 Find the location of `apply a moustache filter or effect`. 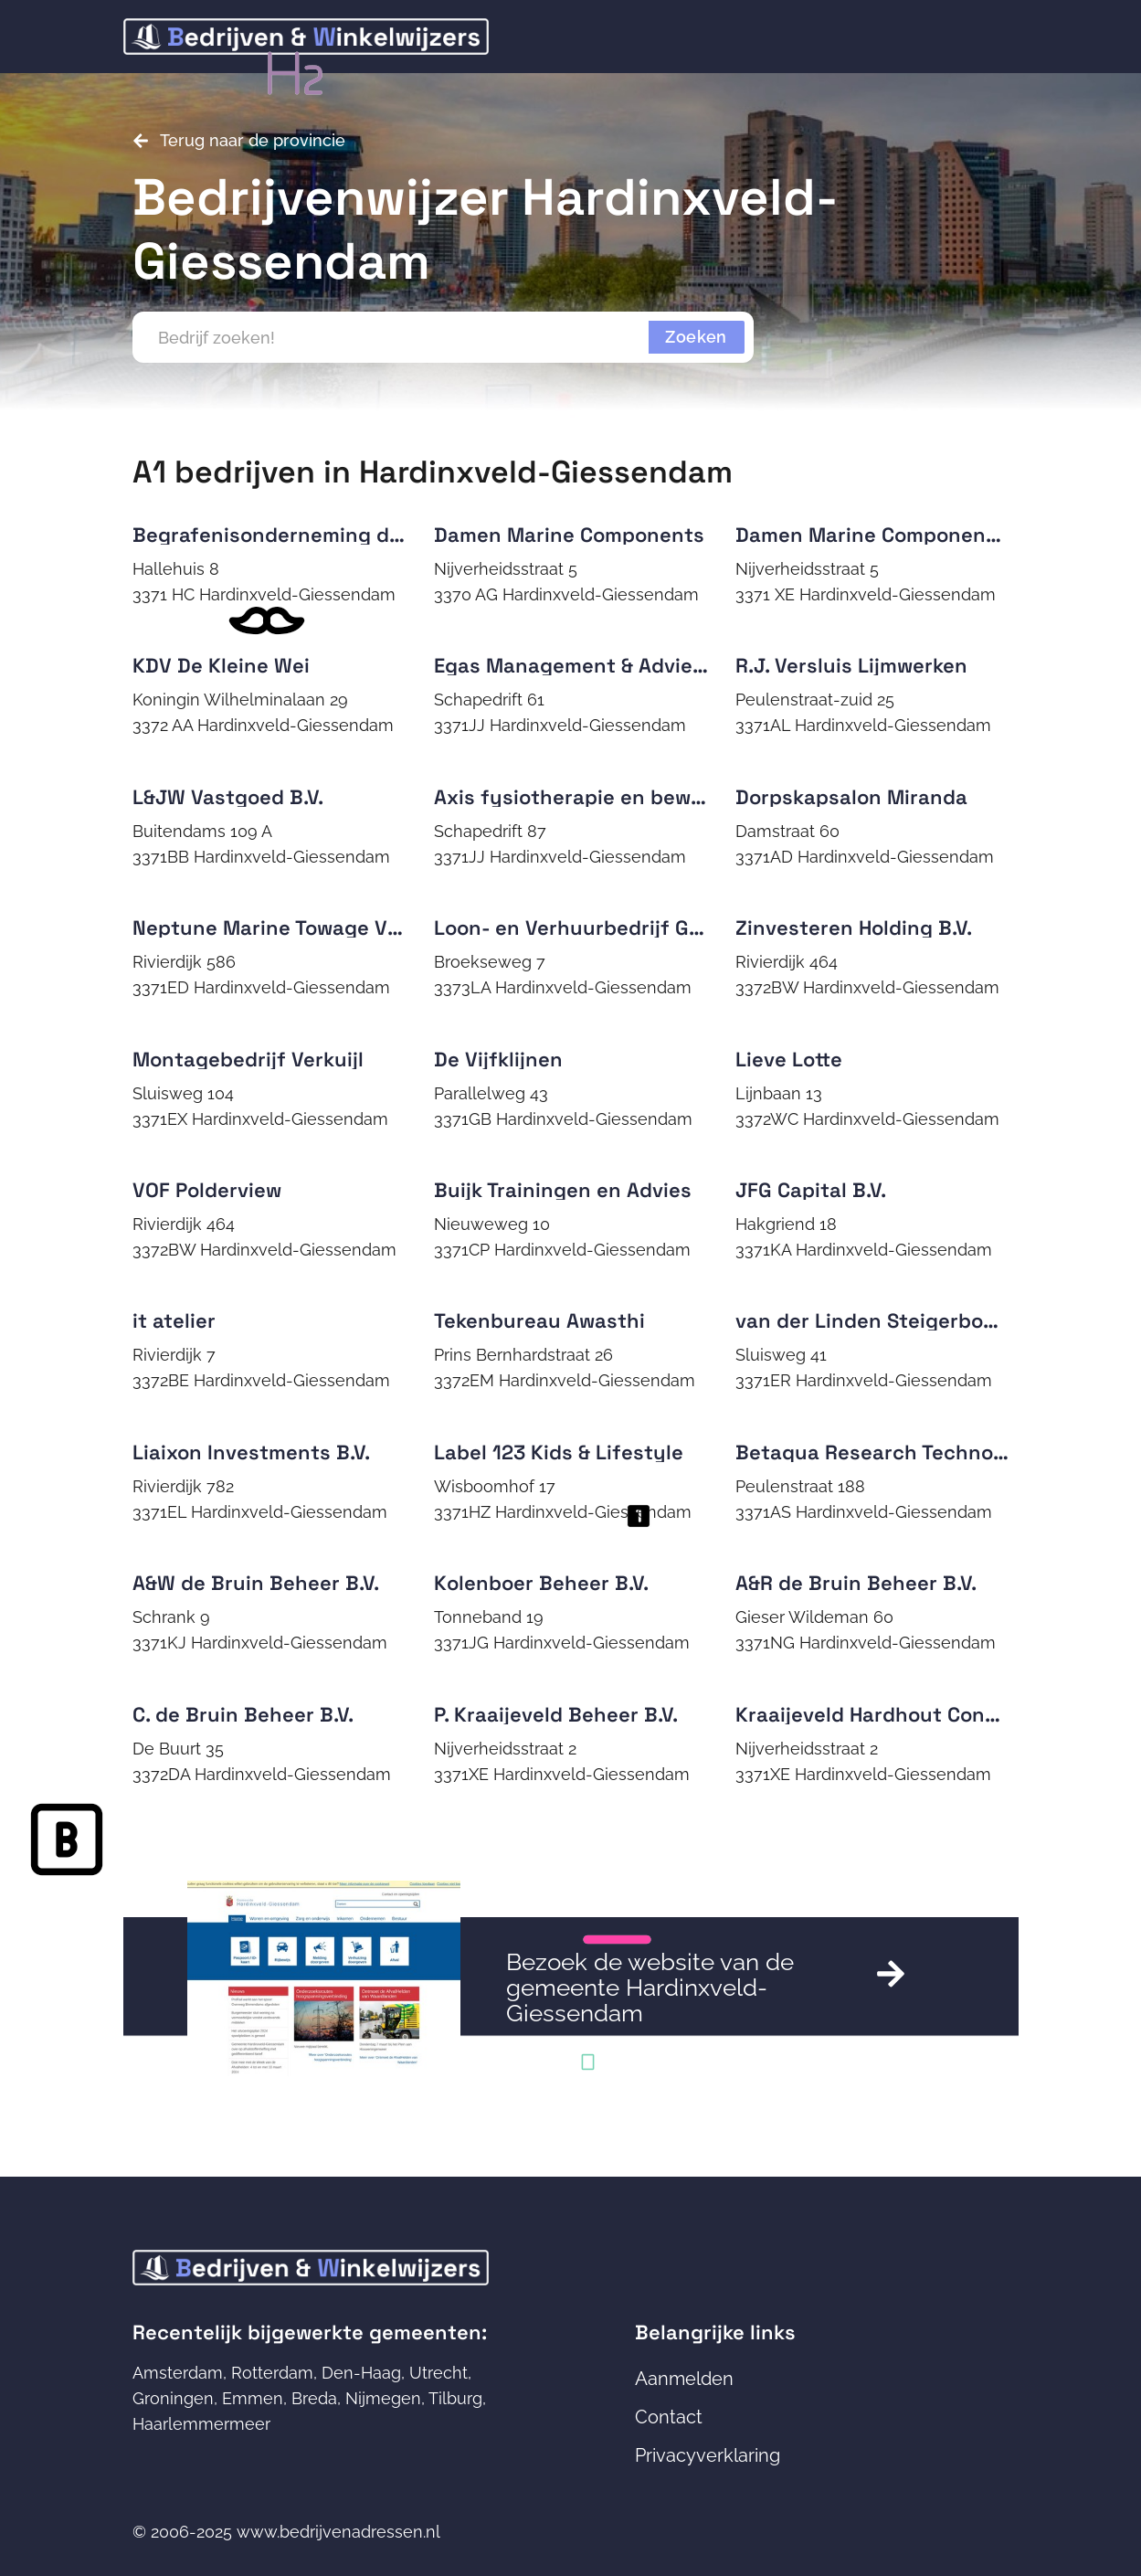

apply a moustache filter or effect is located at coordinates (267, 620).